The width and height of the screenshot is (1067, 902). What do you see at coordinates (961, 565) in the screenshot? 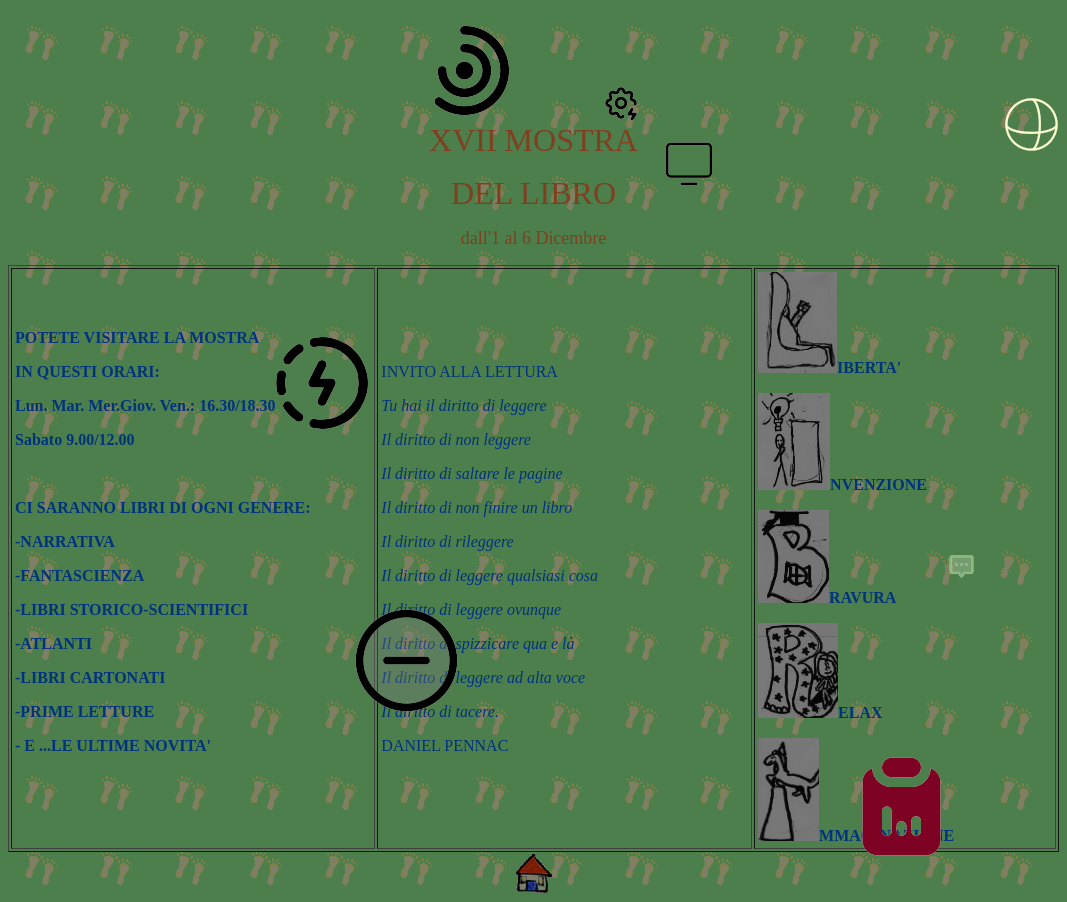
I see `open chat or messaging` at bounding box center [961, 565].